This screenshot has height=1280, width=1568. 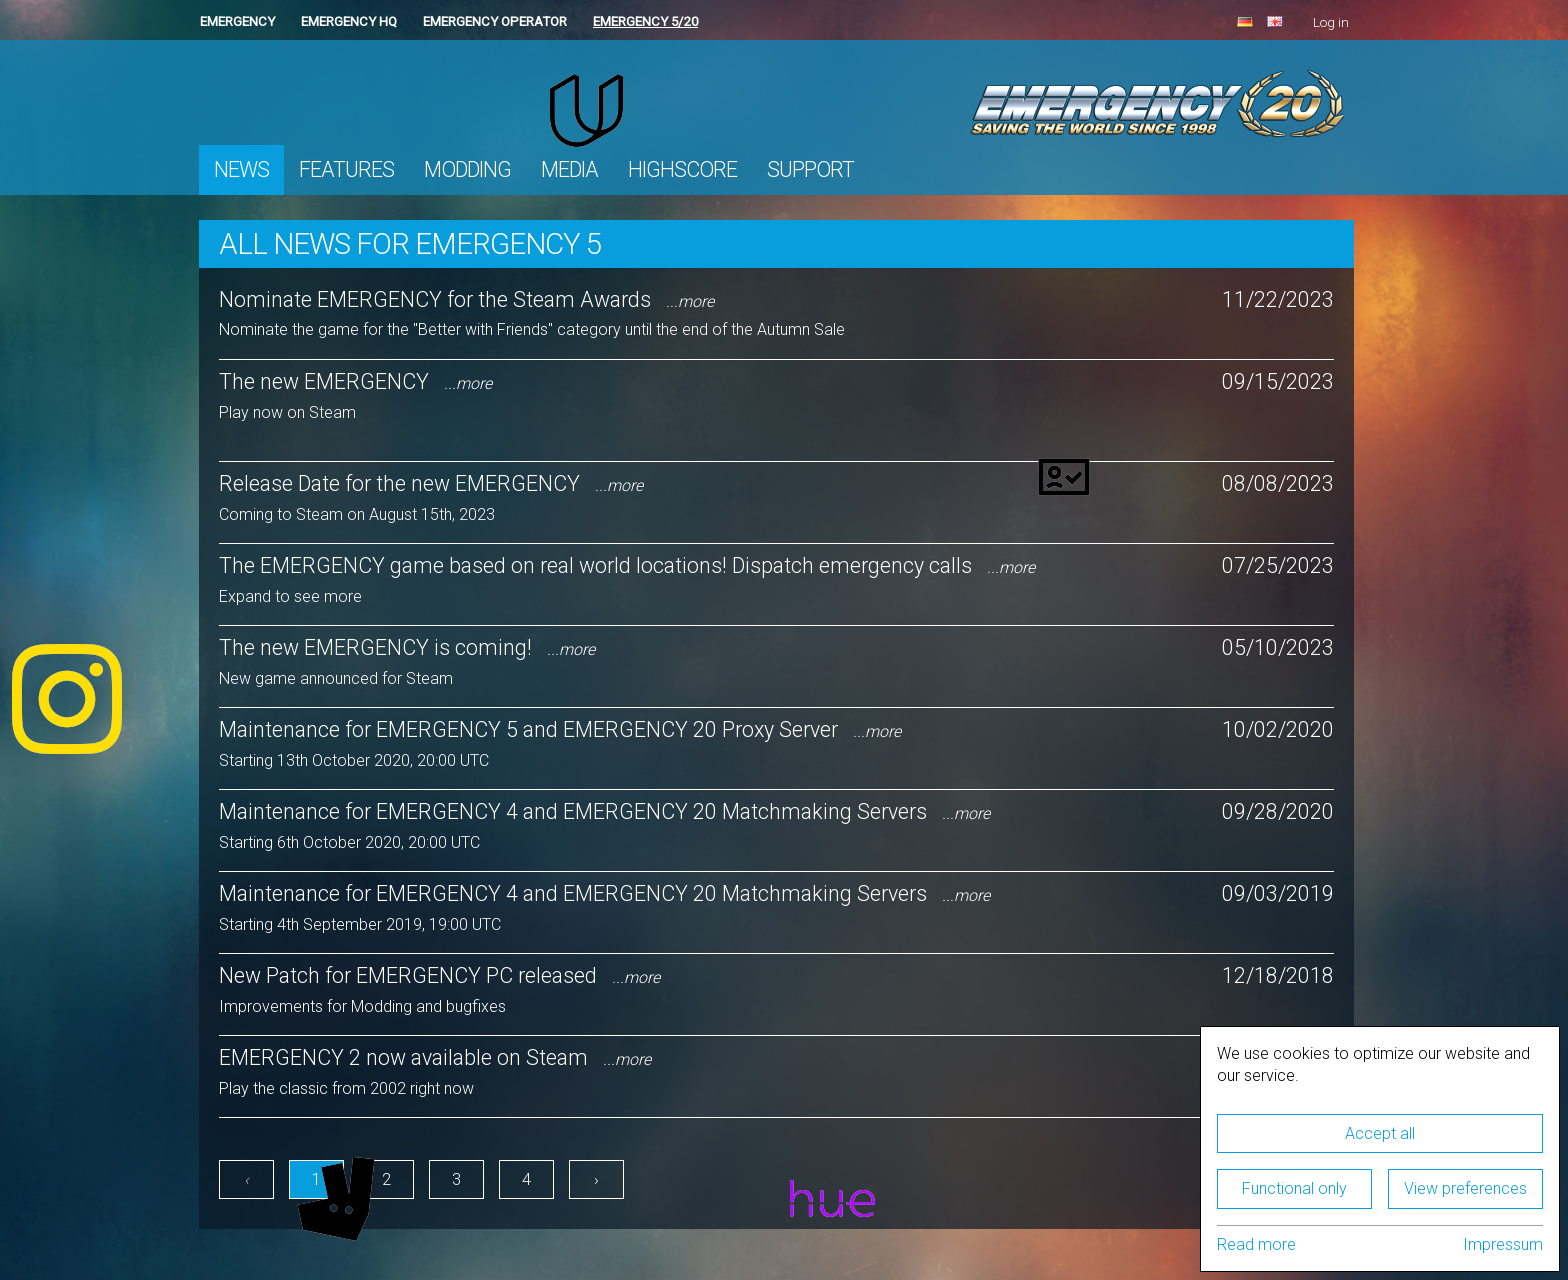 What do you see at coordinates (832, 1198) in the screenshot?
I see `open Philips Hue smart lighting app` at bounding box center [832, 1198].